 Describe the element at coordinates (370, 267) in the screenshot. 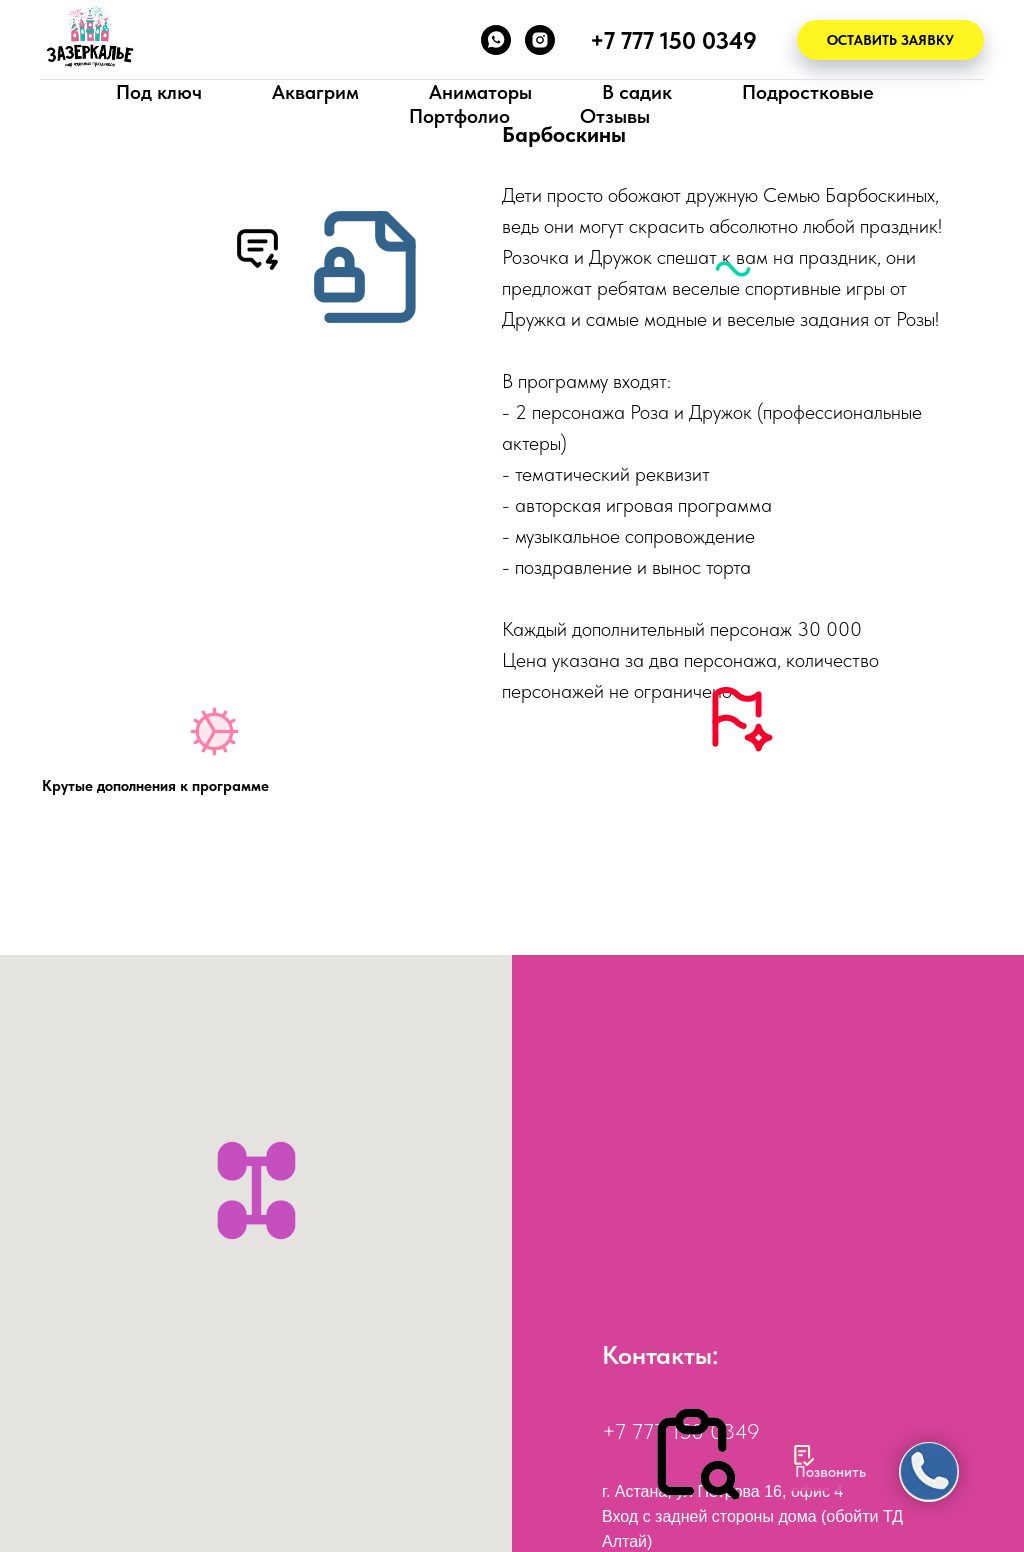

I see `access a password-protected file` at that location.